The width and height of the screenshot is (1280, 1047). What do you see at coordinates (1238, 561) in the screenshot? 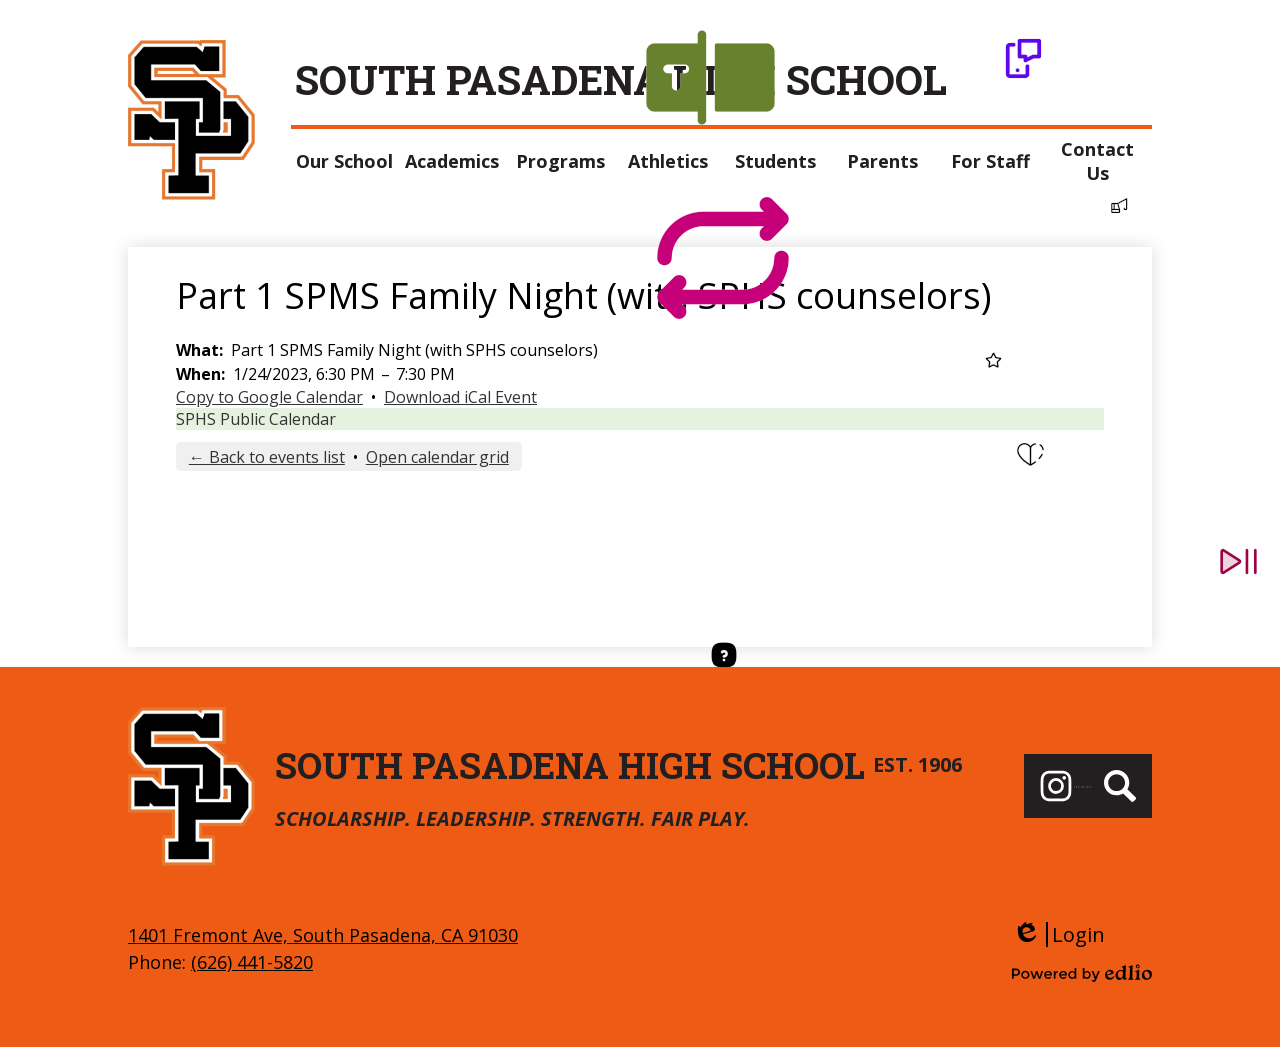
I see `toggle between play and pause for media playback` at bounding box center [1238, 561].